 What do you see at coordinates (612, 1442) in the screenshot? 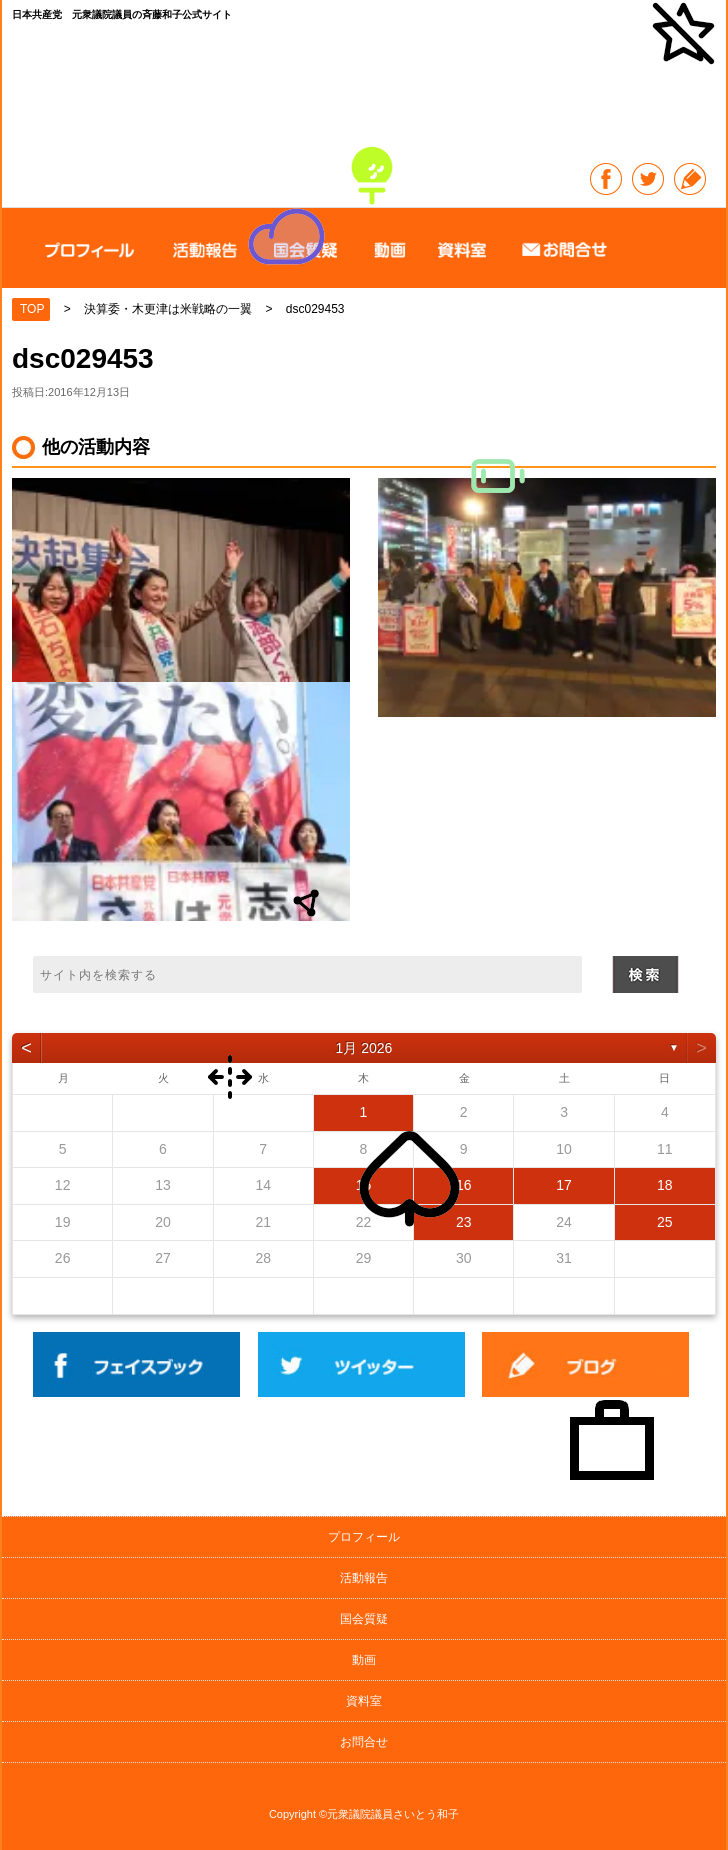
I see `access work or professional settings` at bounding box center [612, 1442].